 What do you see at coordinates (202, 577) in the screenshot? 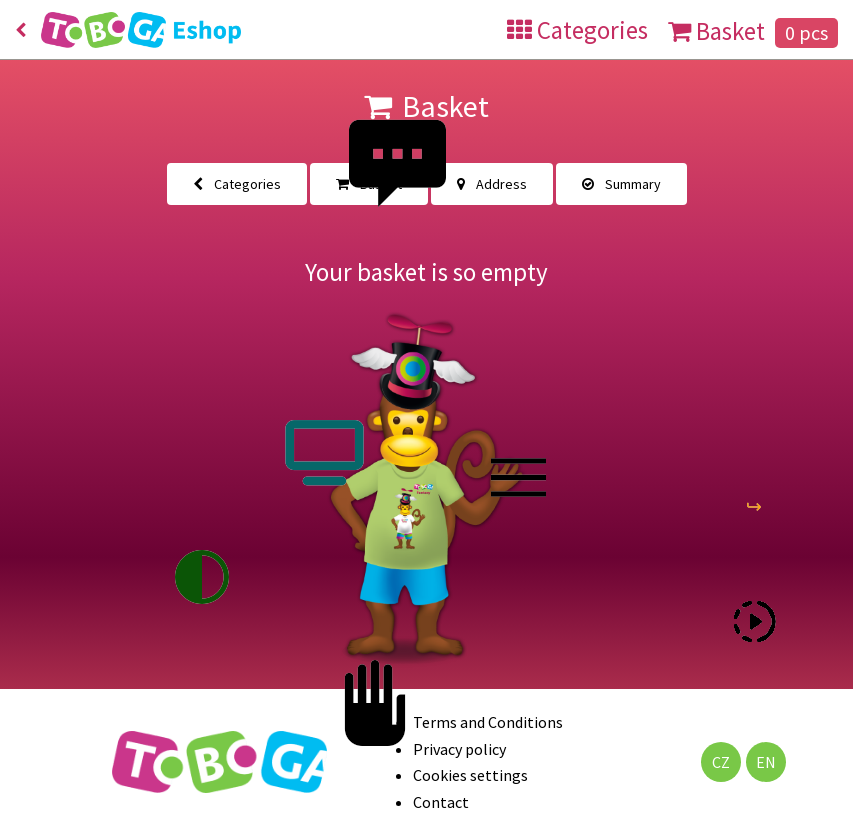
I see `adjust display brightness or contrast` at bounding box center [202, 577].